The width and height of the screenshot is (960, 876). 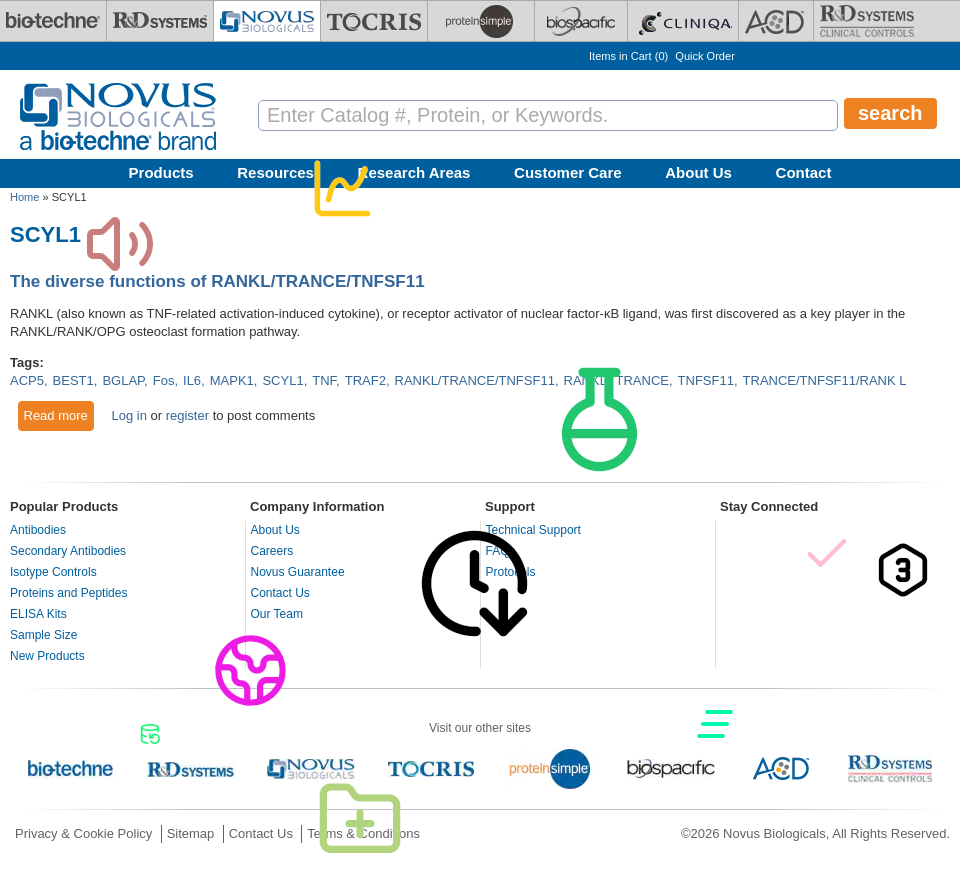 What do you see at coordinates (360, 820) in the screenshot?
I see `create a new folder` at bounding box center [360, 820].